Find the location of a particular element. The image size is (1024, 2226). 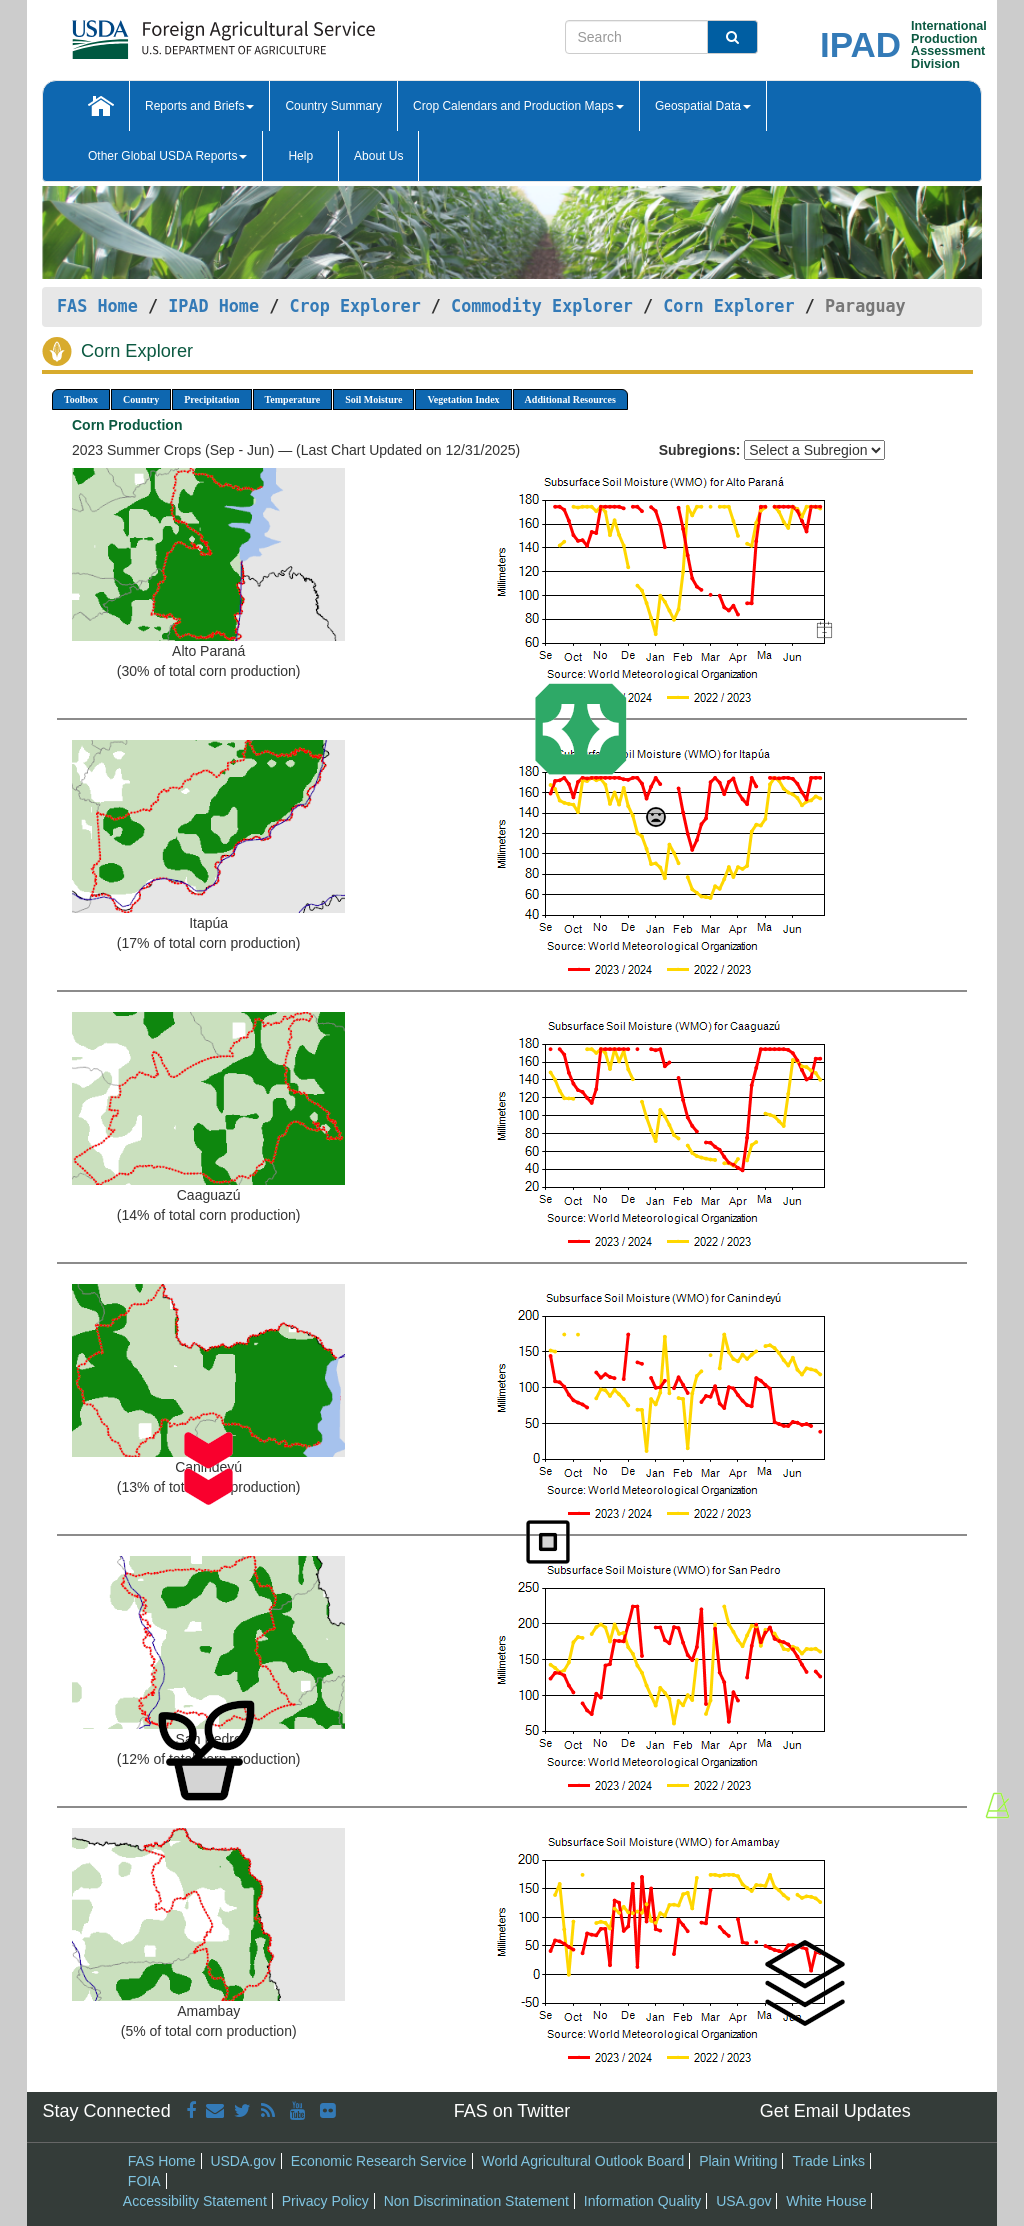

view your earned badges or achievements is located at coordinates (208, 1468).